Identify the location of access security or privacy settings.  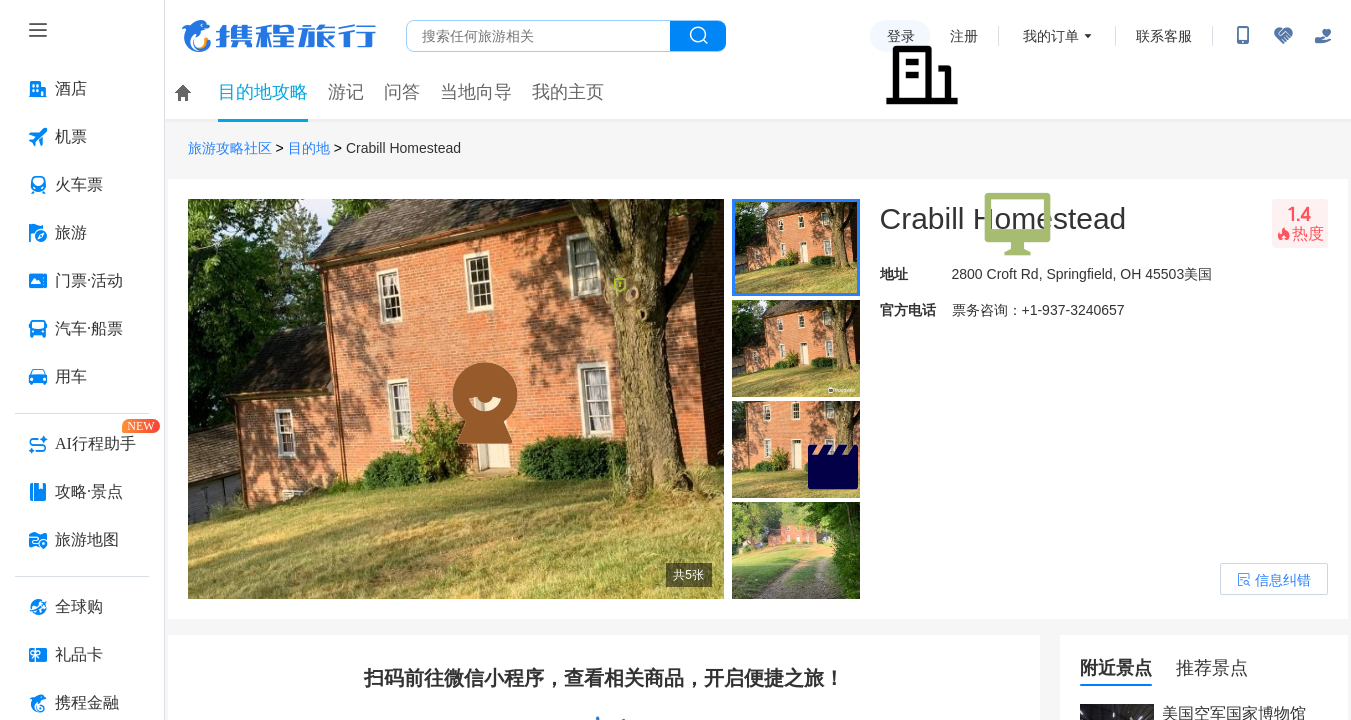
(620, 285).